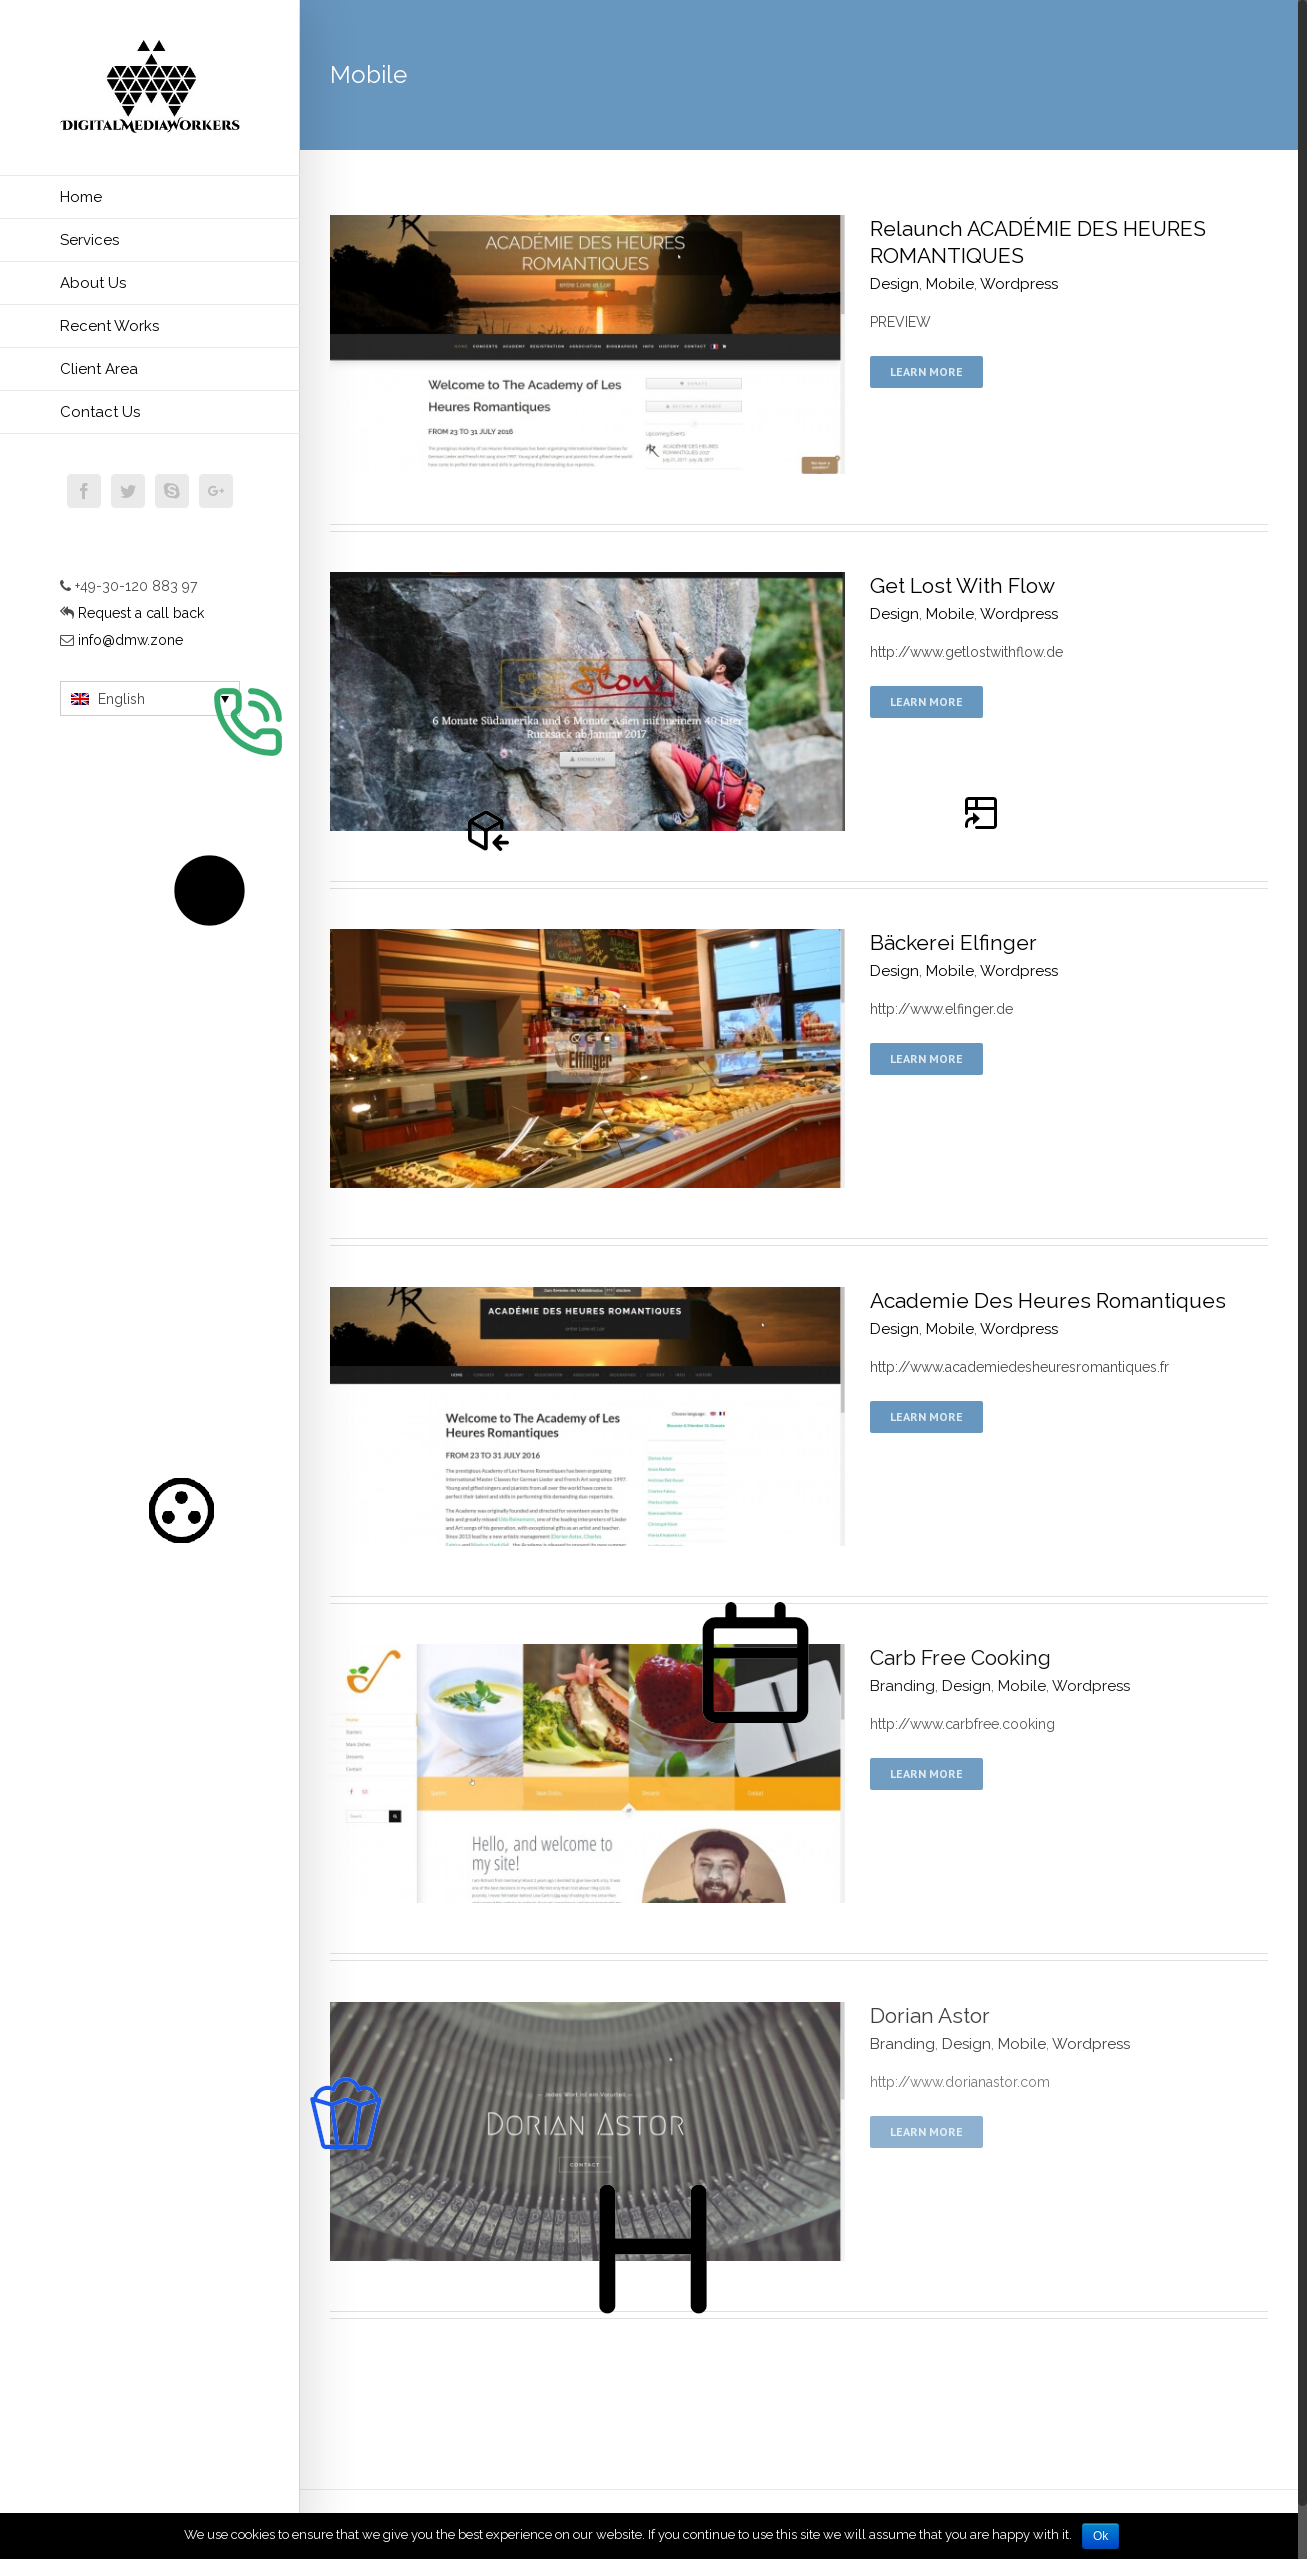  I want to click on insert a heading in a text editor, so click(653, 2249).